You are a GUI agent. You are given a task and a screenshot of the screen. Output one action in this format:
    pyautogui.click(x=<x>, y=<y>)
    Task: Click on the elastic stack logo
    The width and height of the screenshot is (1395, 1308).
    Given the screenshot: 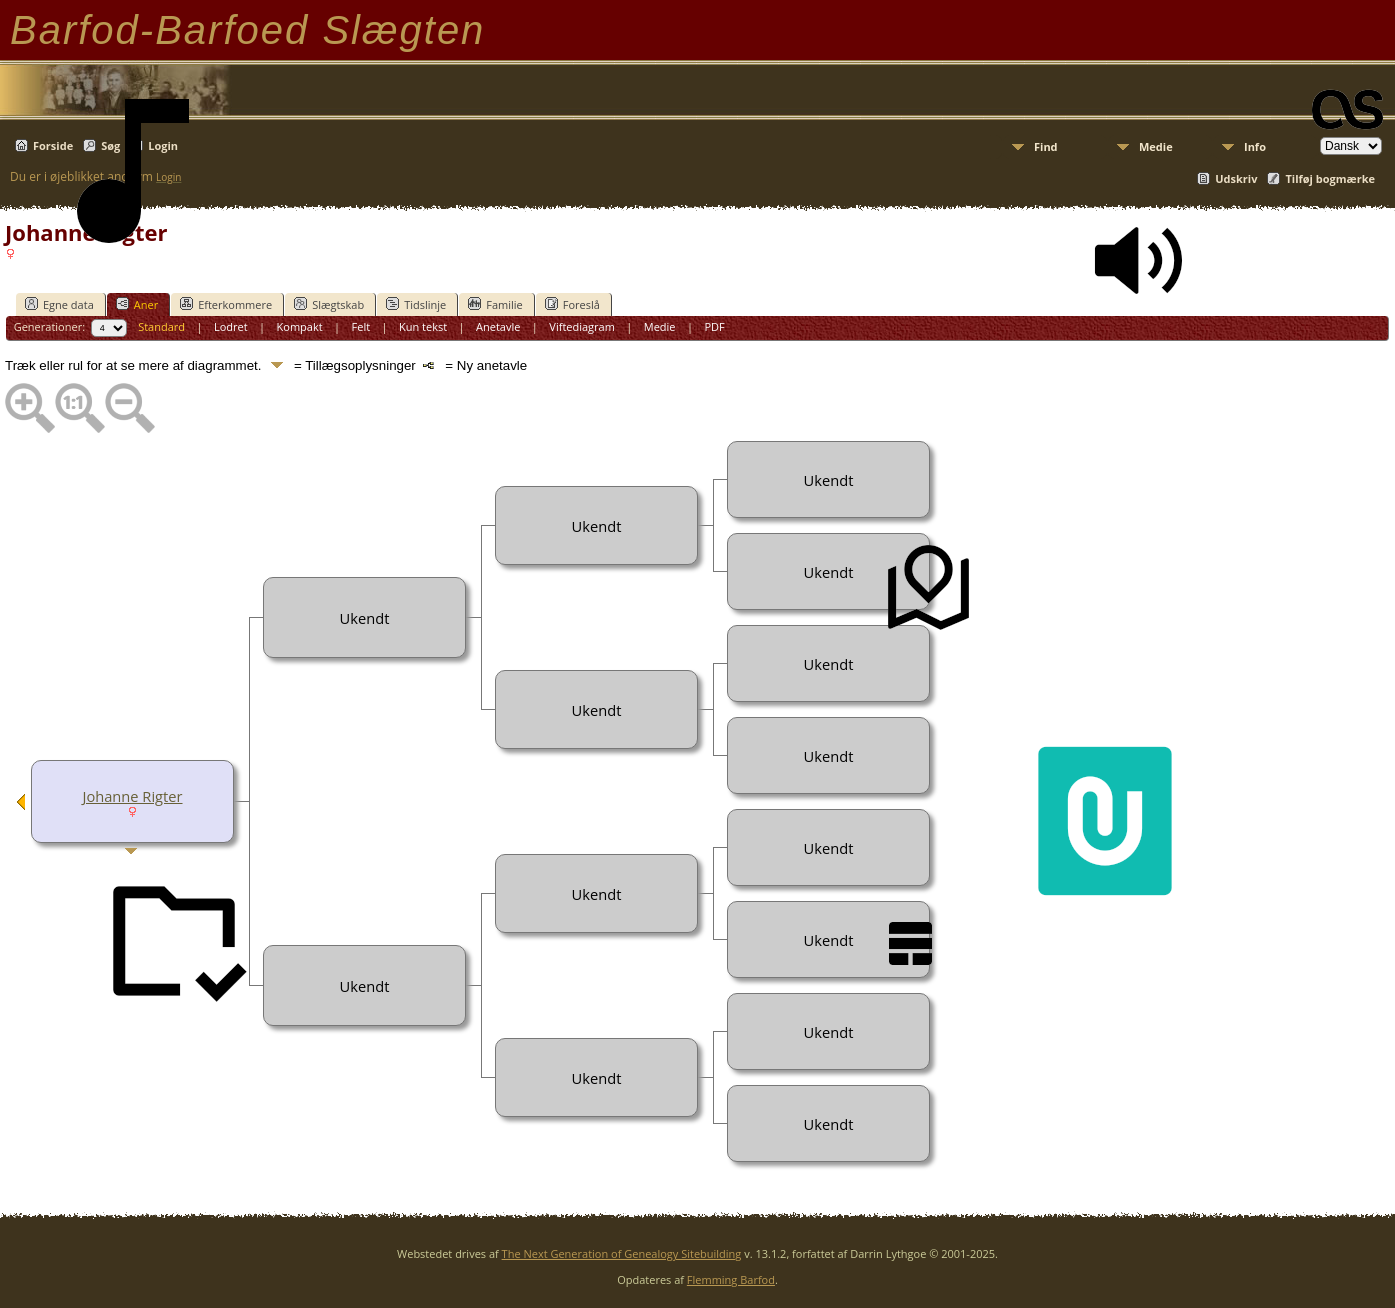 What is the action you would take?
    pyautogui.click(x=910, y=943)
    